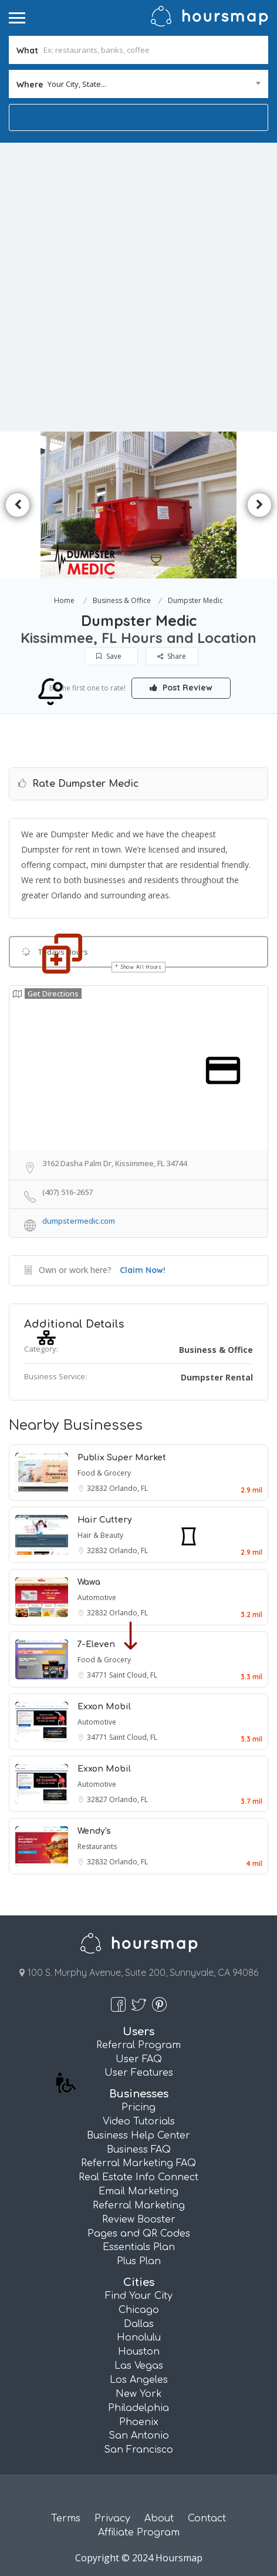  Describe the element at coordinates (50, 692) in the screenshot. I see `indicates new notifications` at that location.